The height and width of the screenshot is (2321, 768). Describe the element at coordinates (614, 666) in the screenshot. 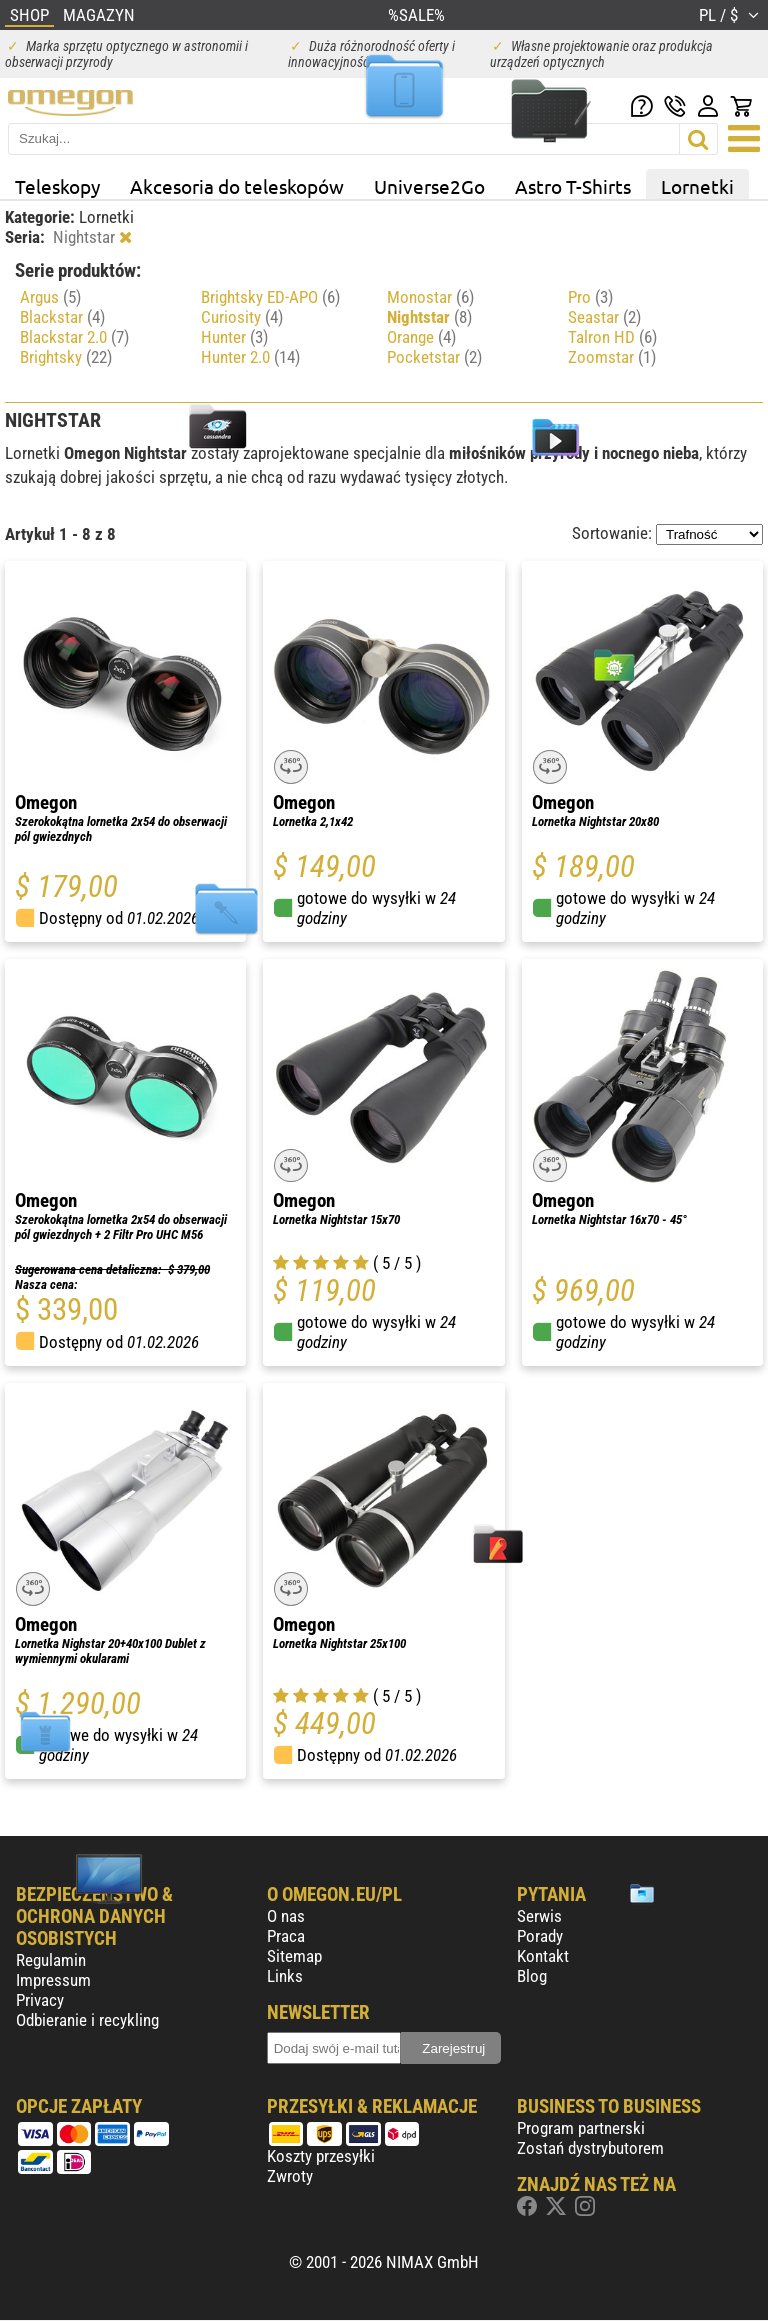

I see `open gamejolt games folder` at that location.